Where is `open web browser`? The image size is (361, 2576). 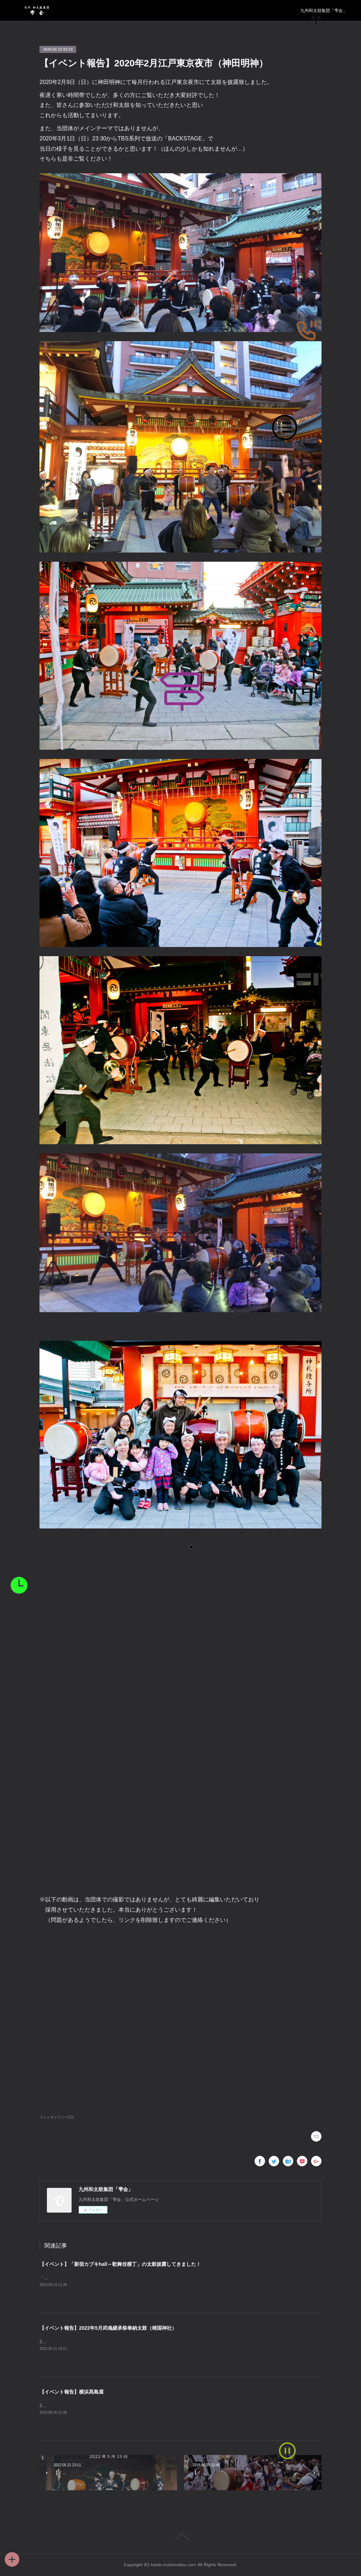
open web browser is located at coordinates (307, 977).